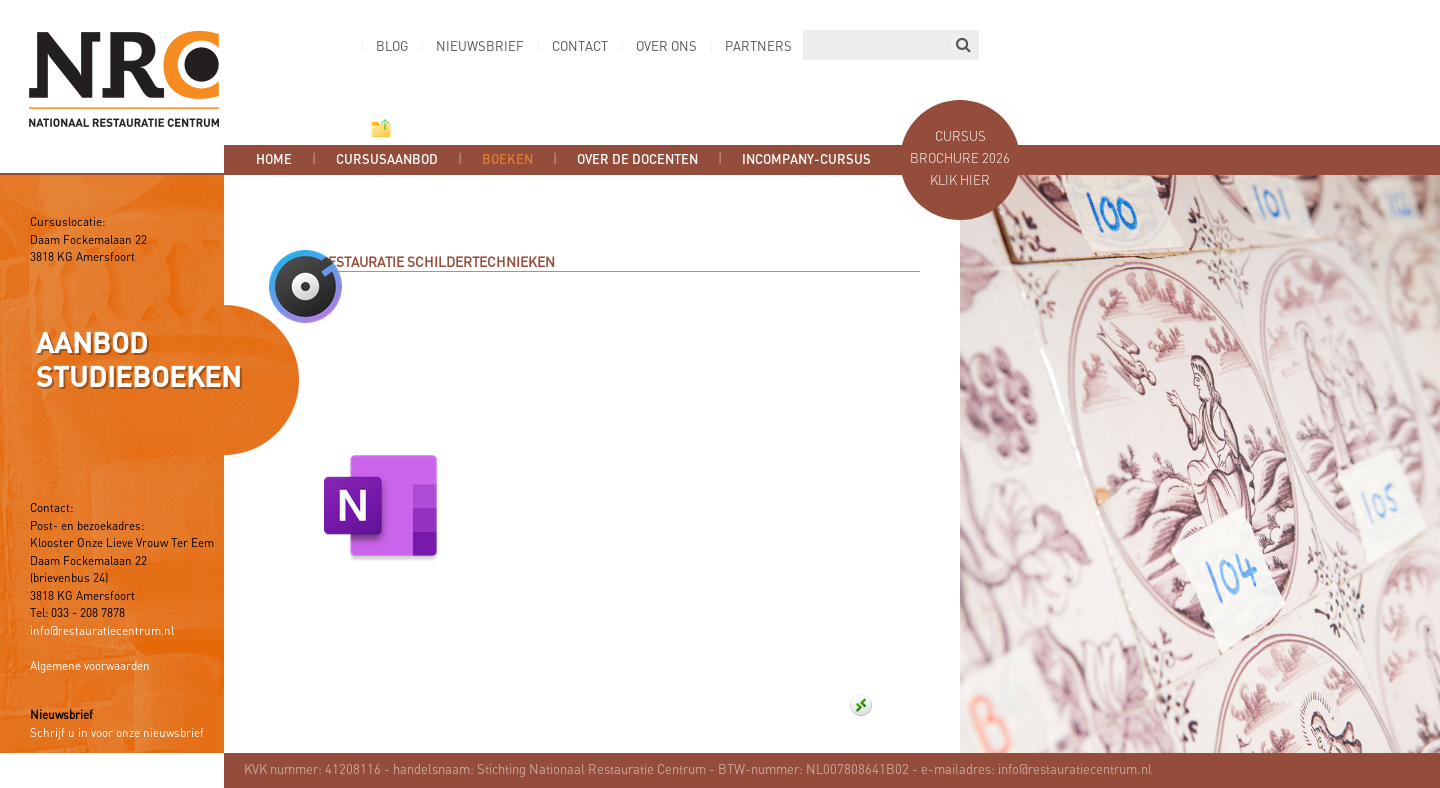  Describe the element at coordinates (381, 505) in the screenshot. I see `open Microsoft OneNote` at that location.